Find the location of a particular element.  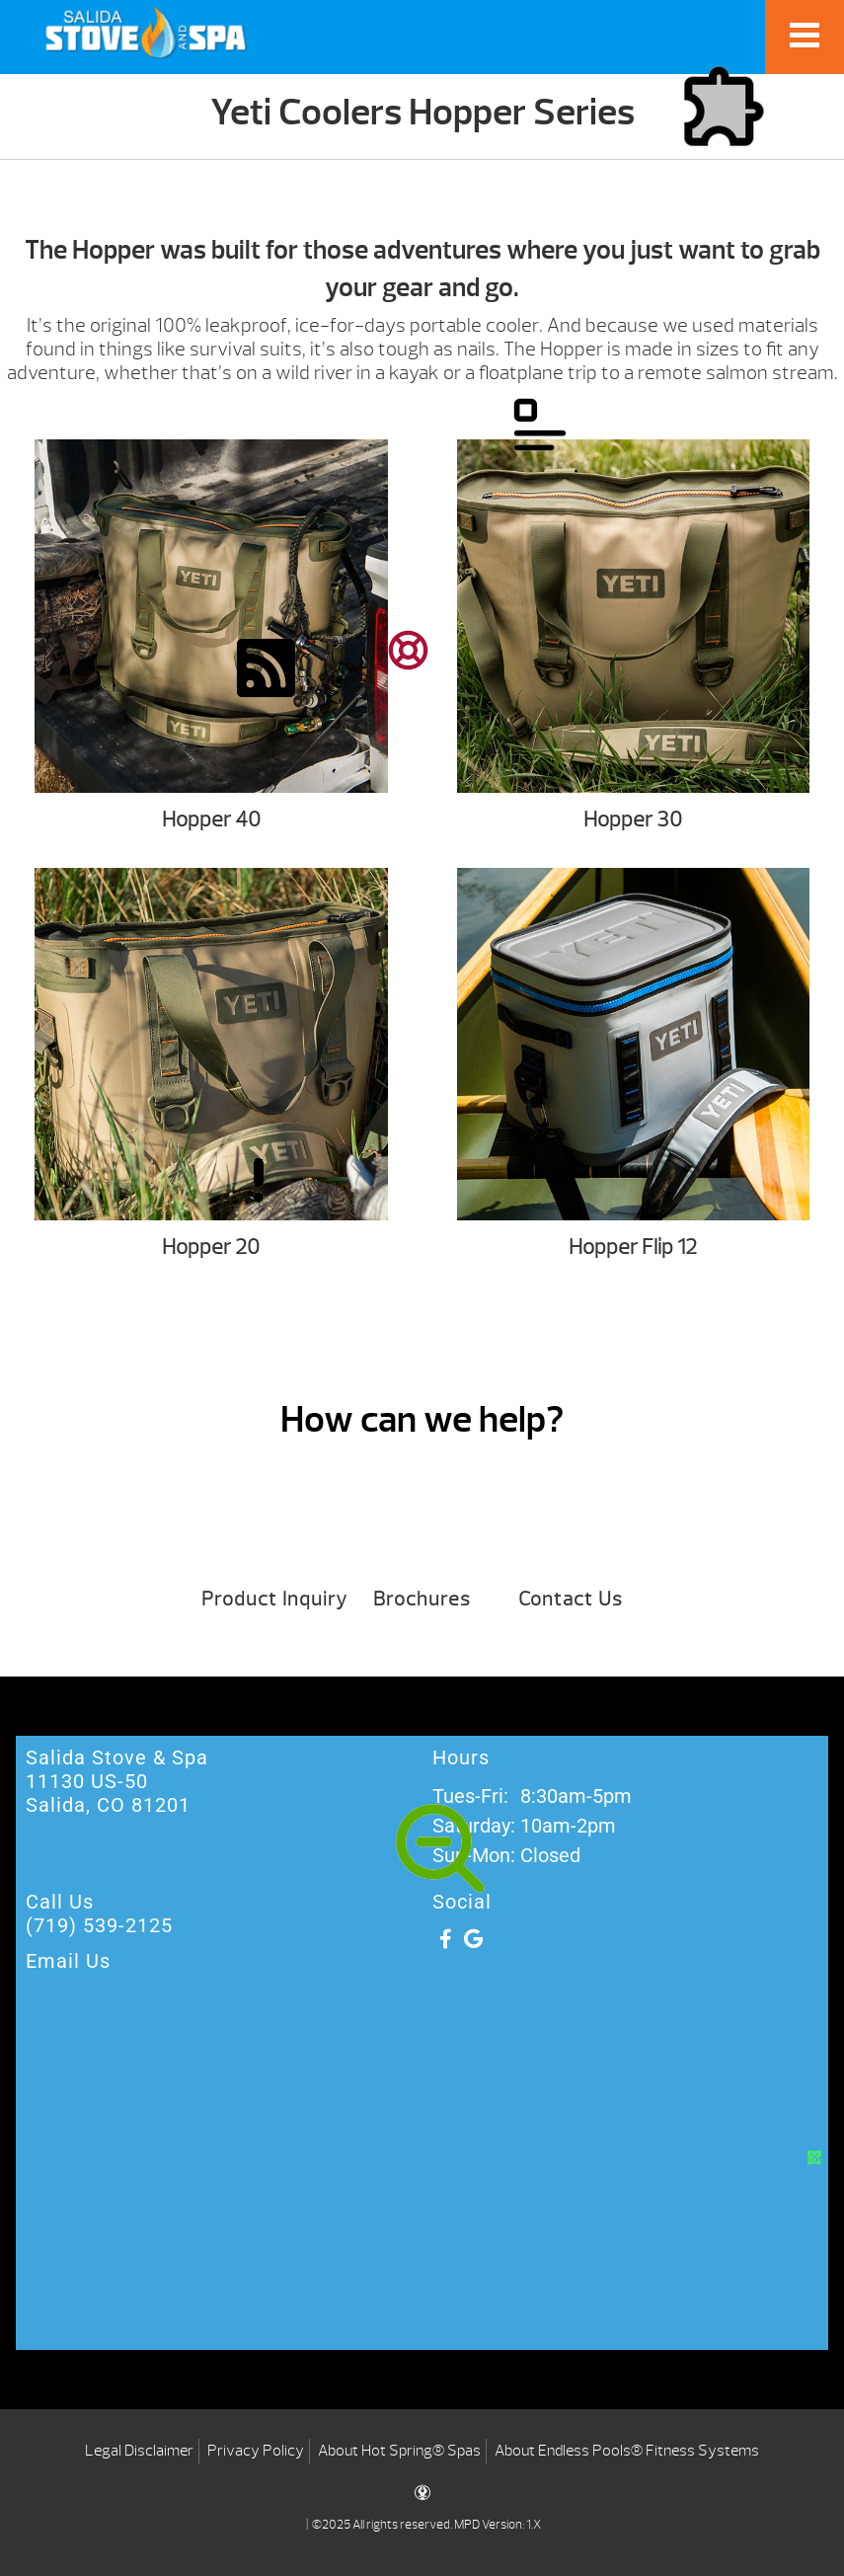

add a caption to an image or media is located at coordinates (540, 425).